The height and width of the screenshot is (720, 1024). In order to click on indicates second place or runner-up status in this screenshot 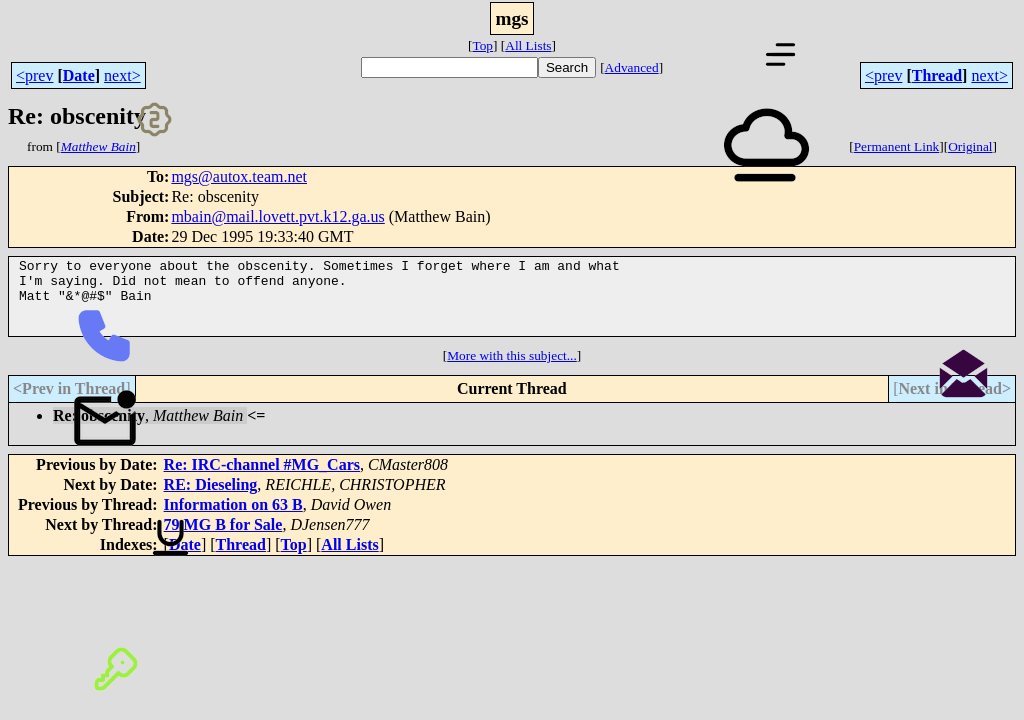, I will do `click(154, 119)`.